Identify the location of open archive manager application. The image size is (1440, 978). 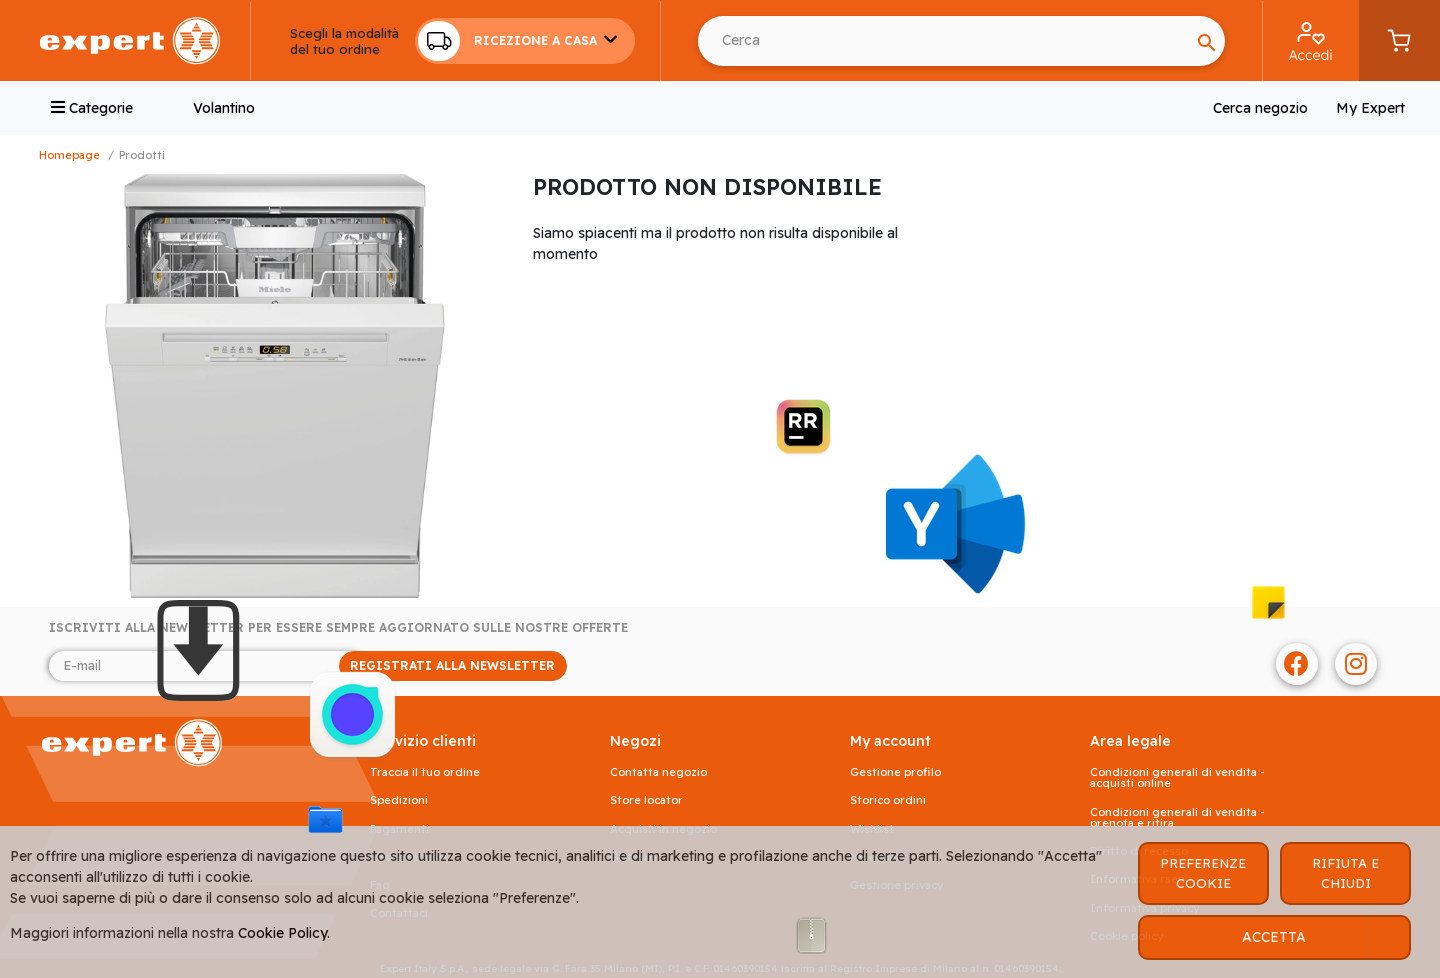
(811, 935).